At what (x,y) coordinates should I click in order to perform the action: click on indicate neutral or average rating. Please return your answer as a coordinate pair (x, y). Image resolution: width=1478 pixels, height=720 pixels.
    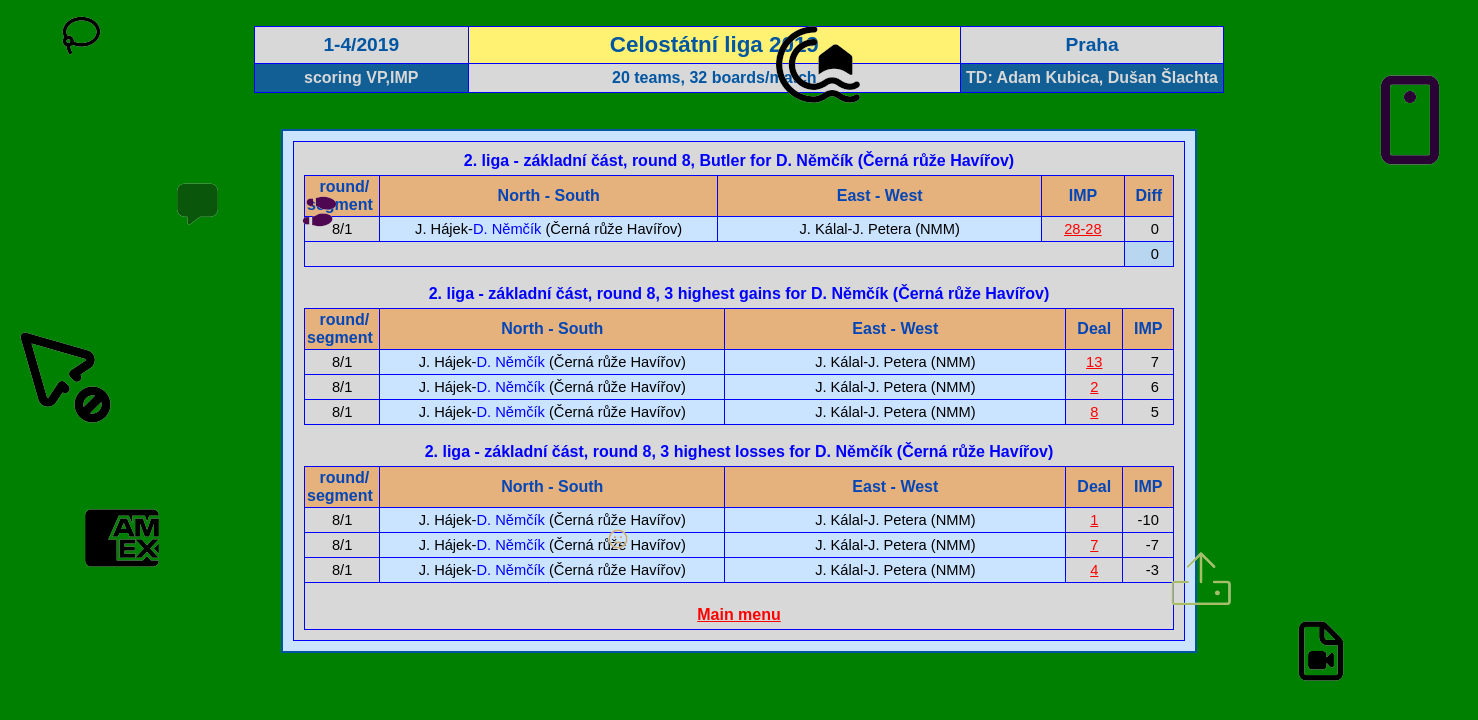
    Looking at the image, I should click on (618, 539).